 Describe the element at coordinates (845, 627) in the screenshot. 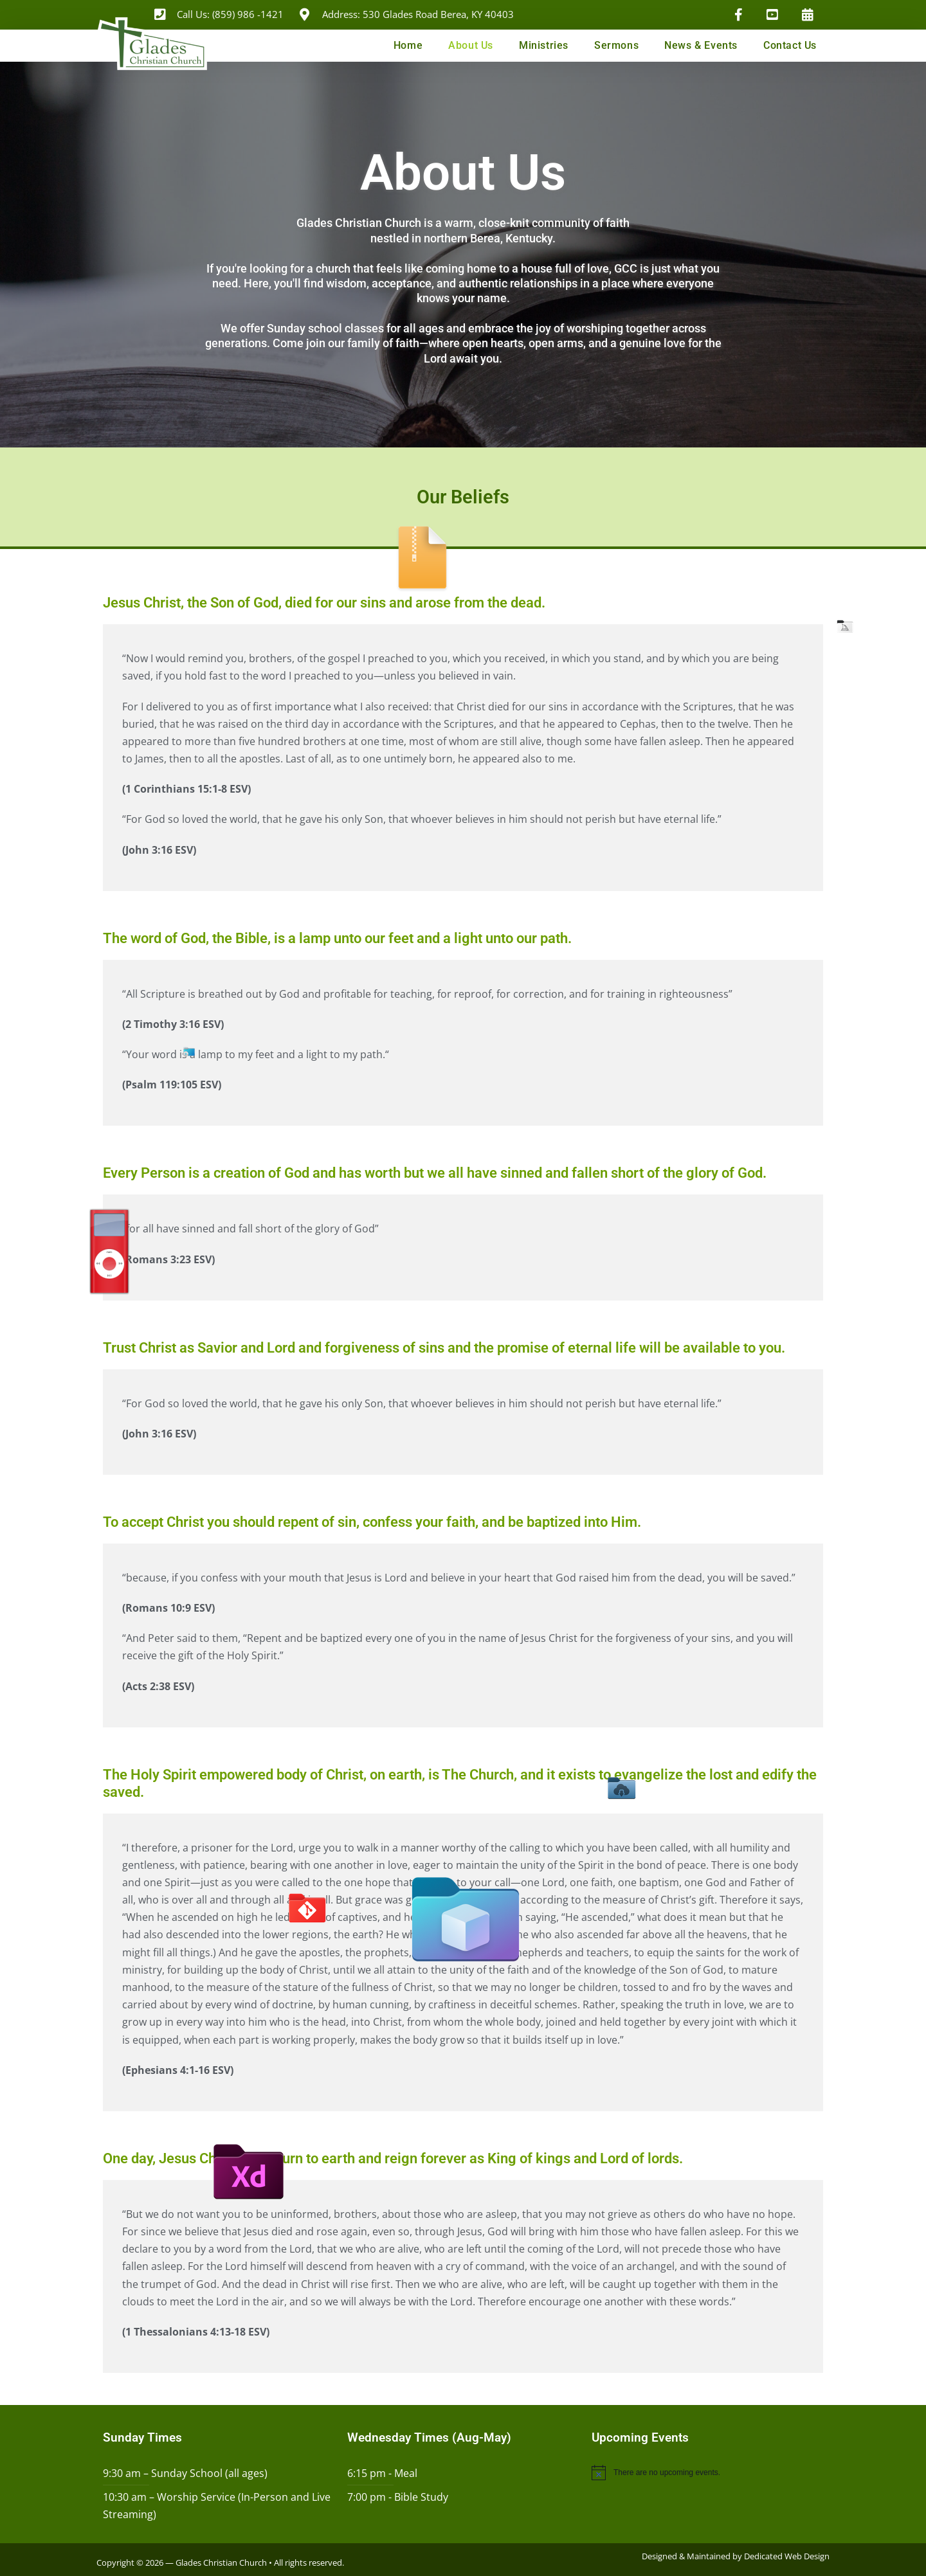

I see `open midjourney projects folder` at that location.